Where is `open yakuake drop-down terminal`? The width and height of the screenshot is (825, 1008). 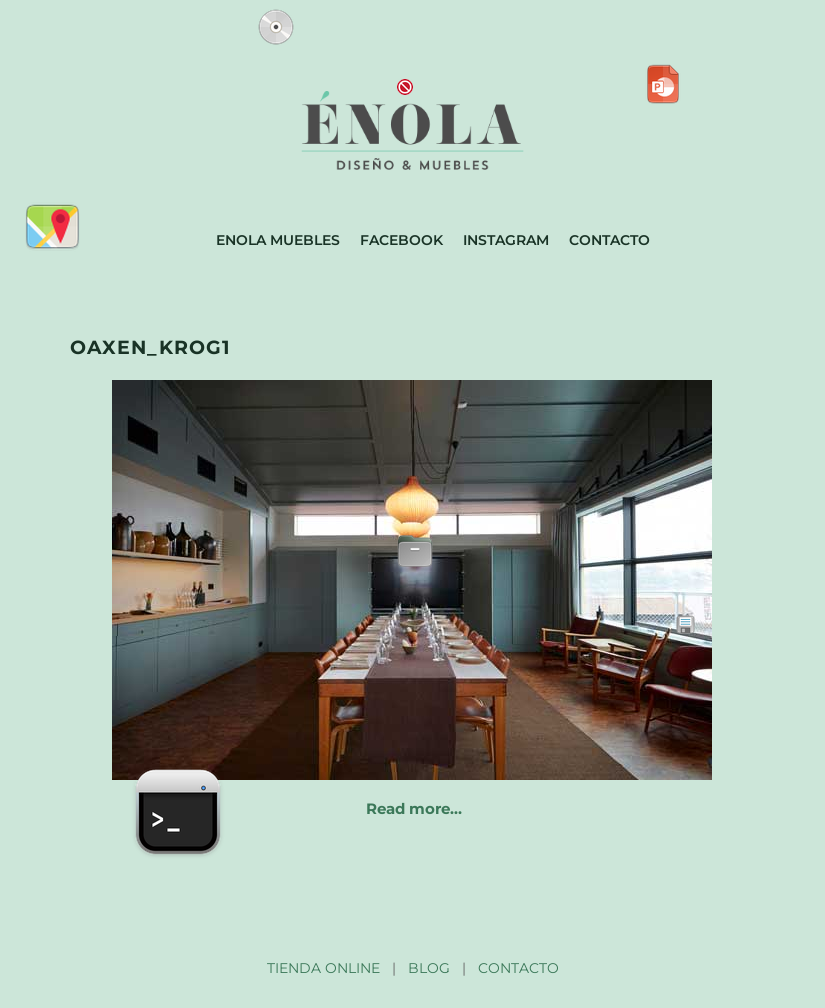 open yakuake drop-down terminal is located at coordinates (178, 812).